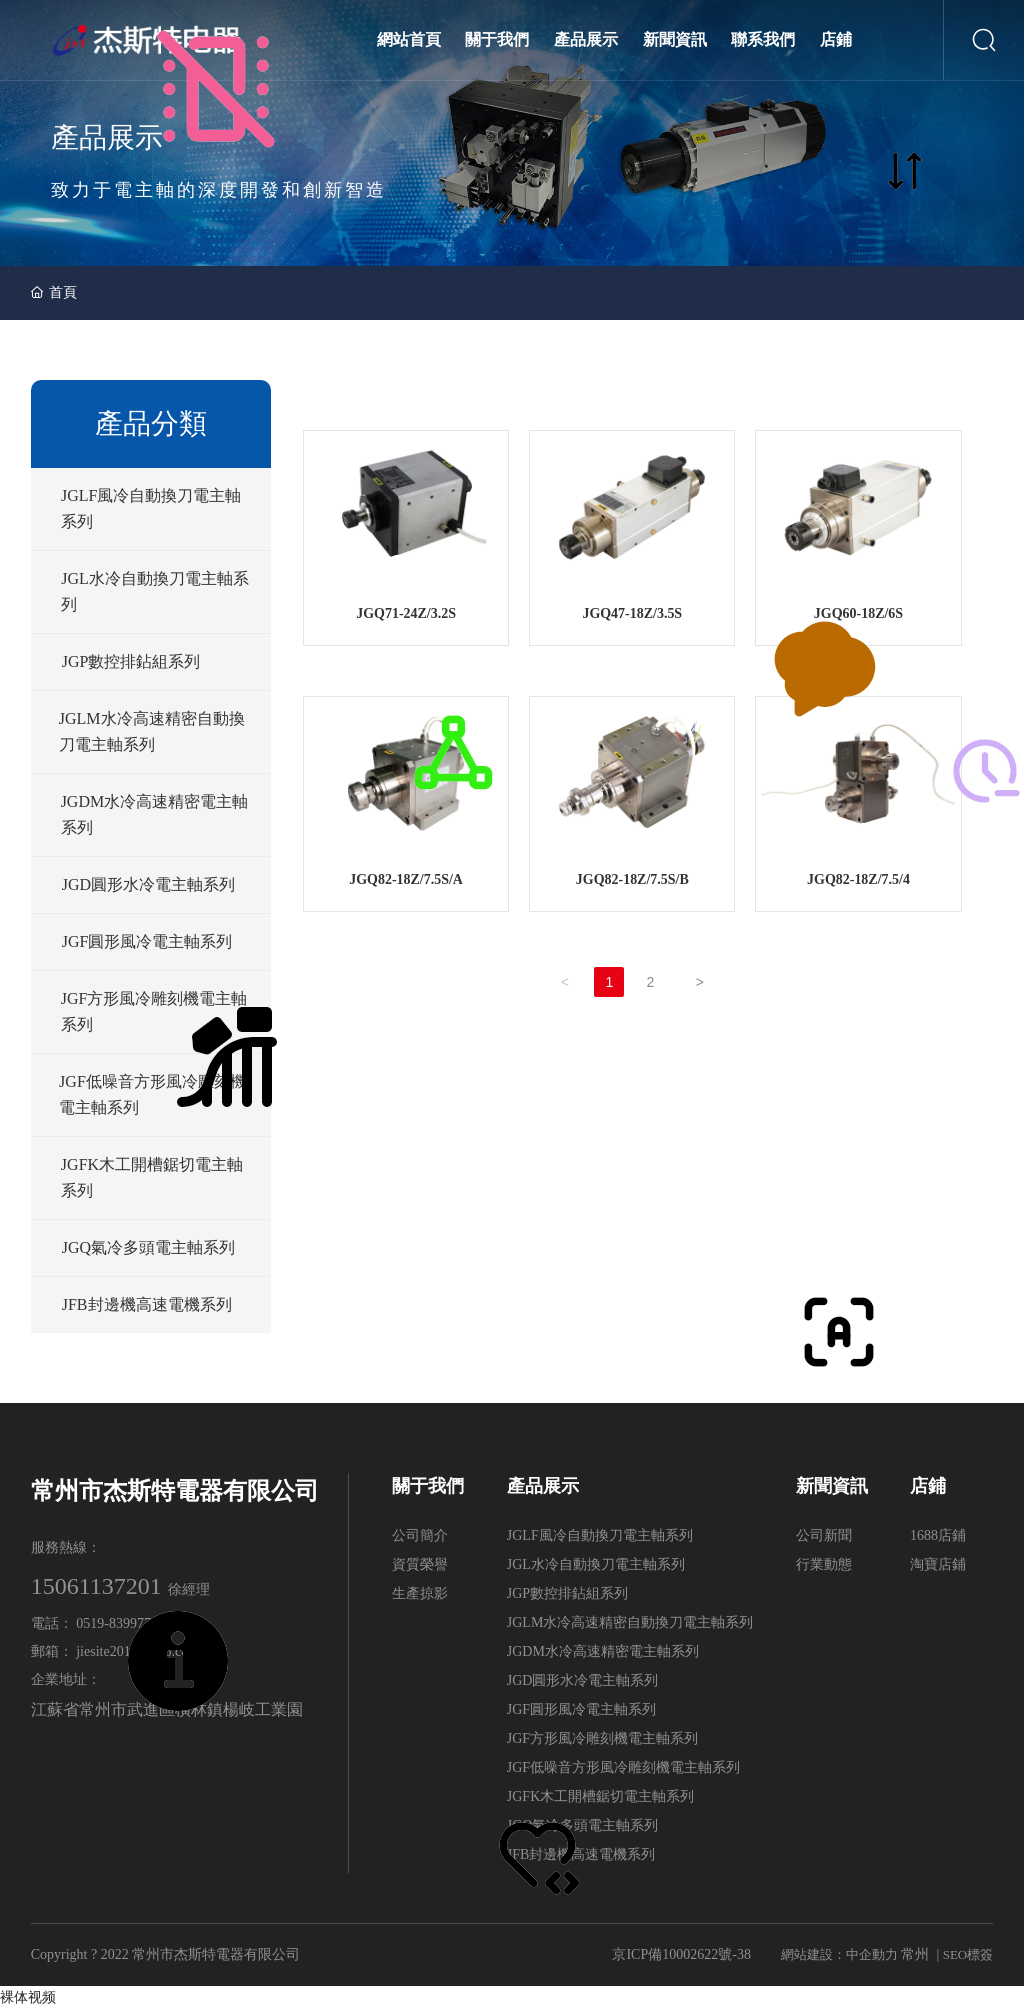 This screenshot has width=1024, height=2009. What do you see at coordinates (985, 771) in the screenshot?
I see `remove time or reduce duration` at bounding box center [985, 771].